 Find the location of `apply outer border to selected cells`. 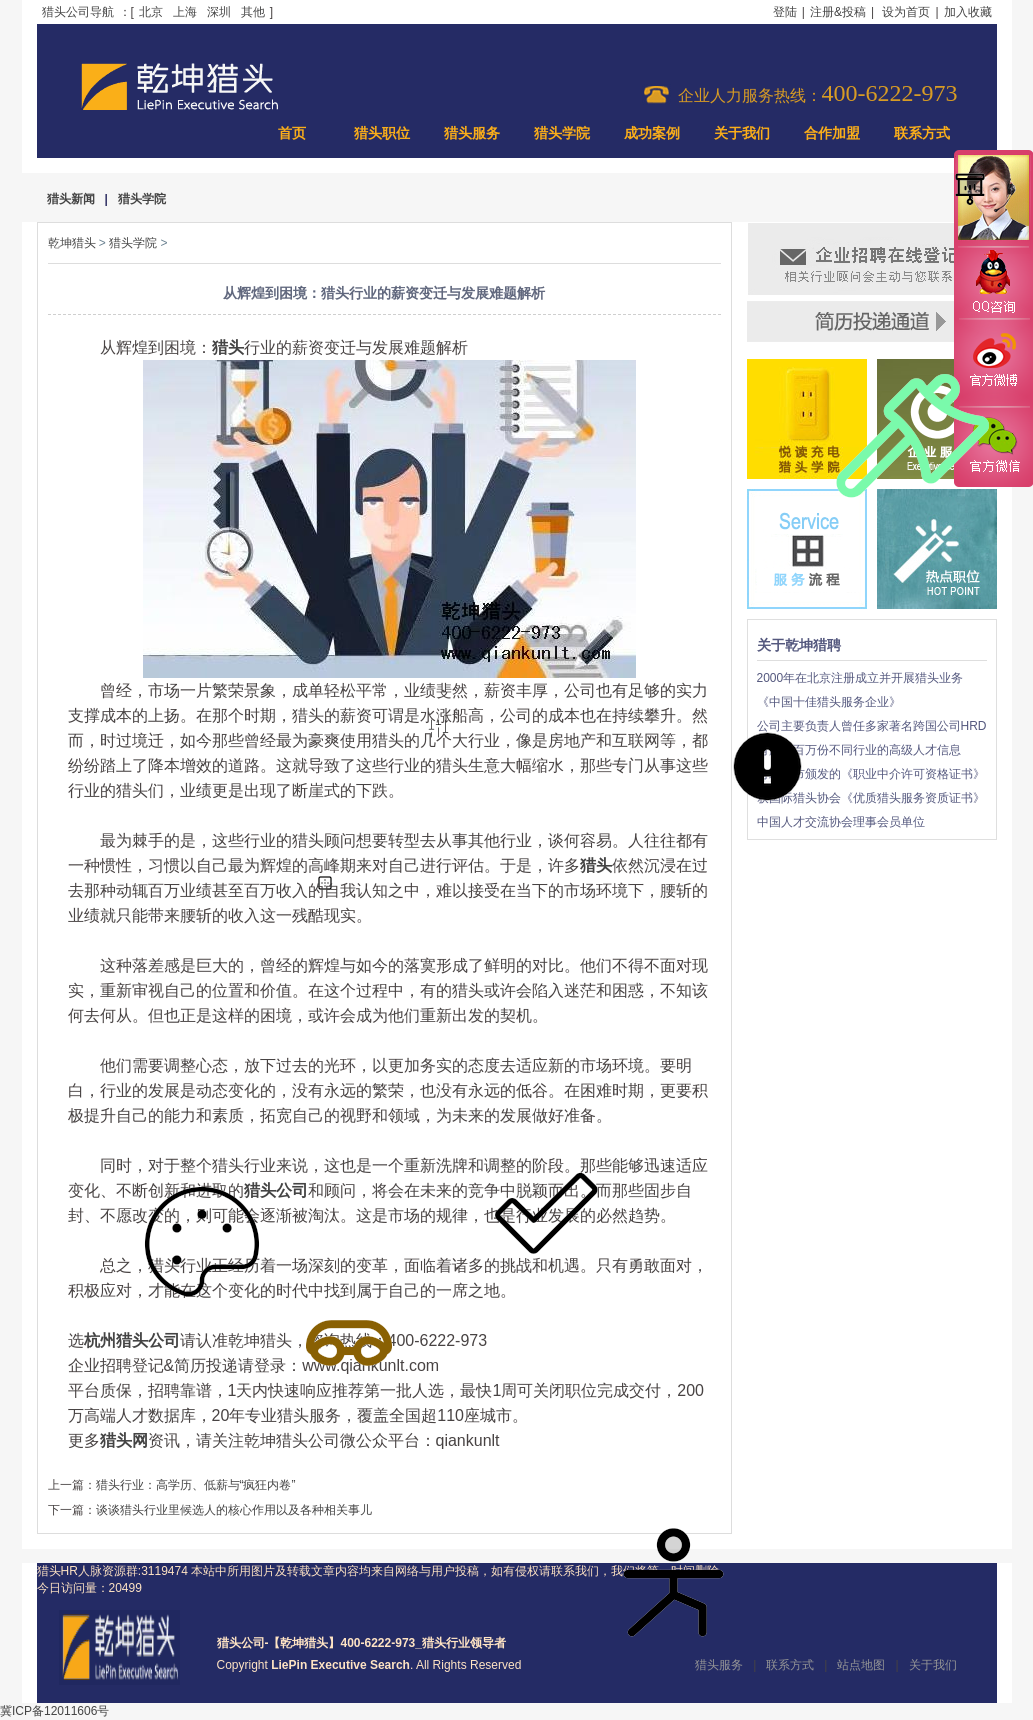

apply outer border to selected cells is located at coordinates (325, 883).